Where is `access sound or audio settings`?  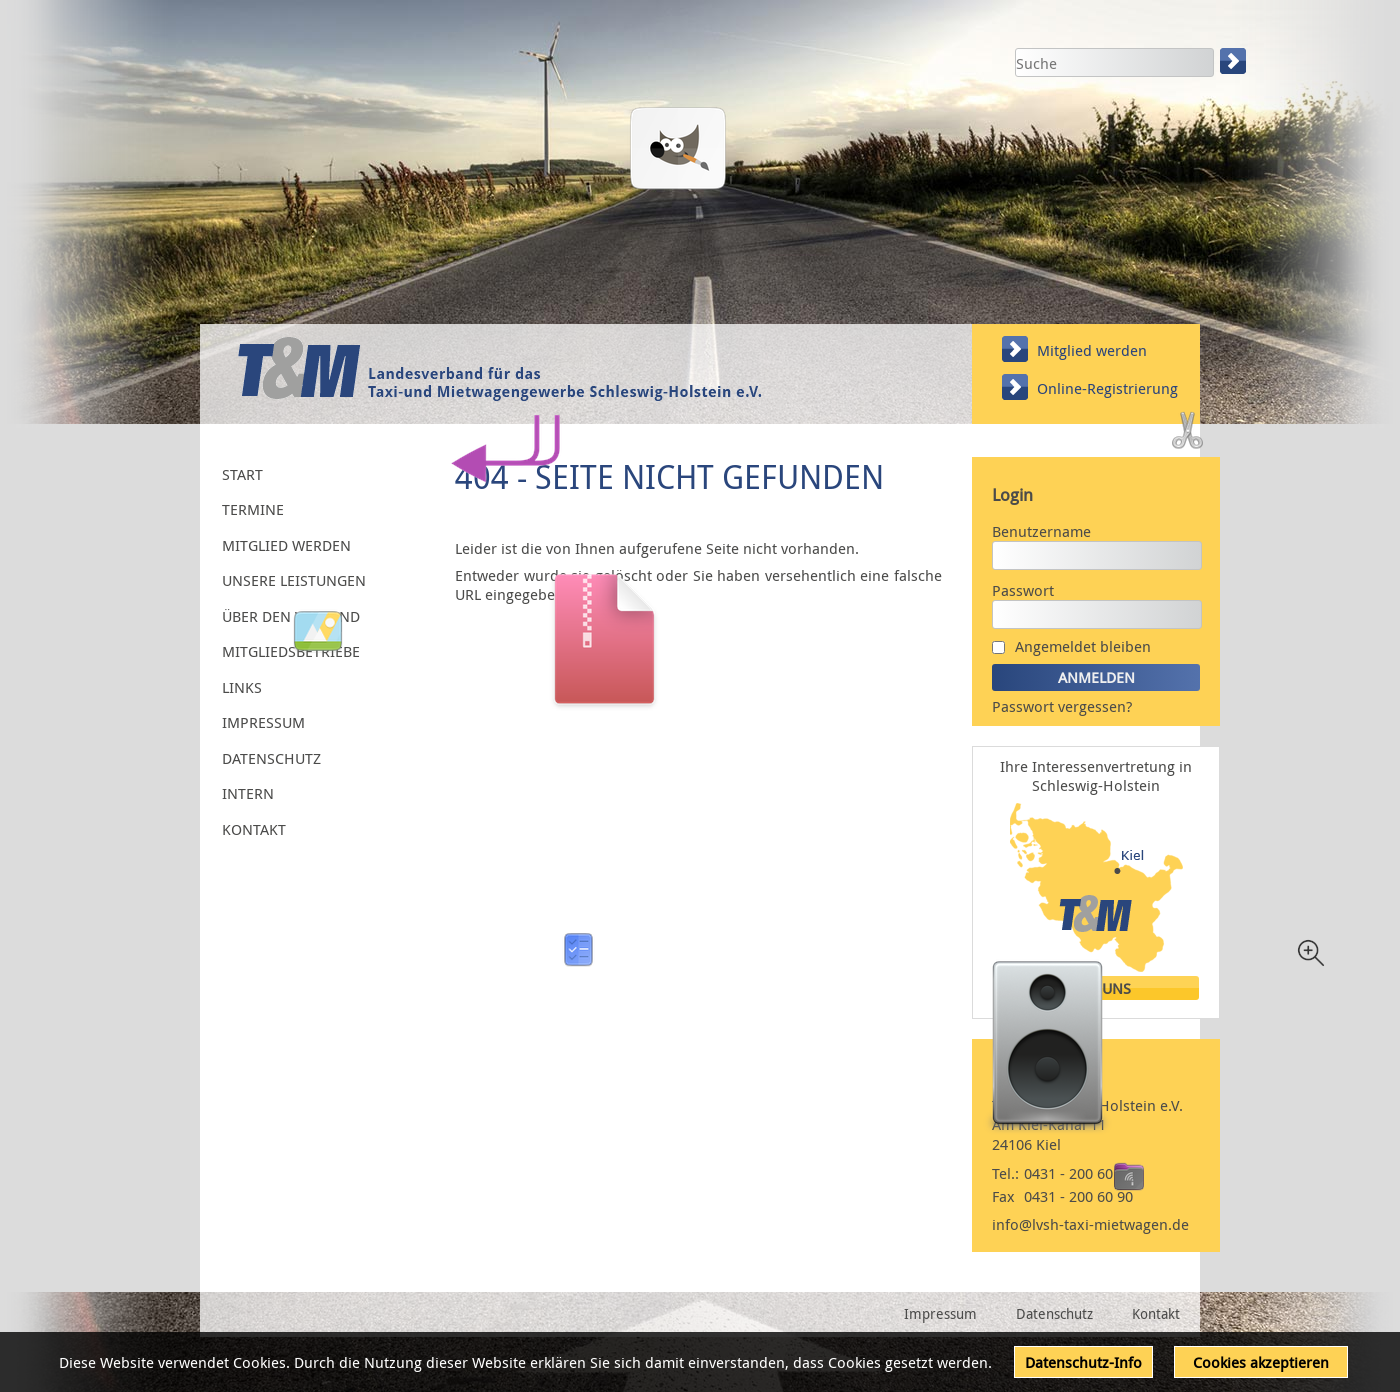
access sound or audio settings is located at coordinates (1047, 1042).